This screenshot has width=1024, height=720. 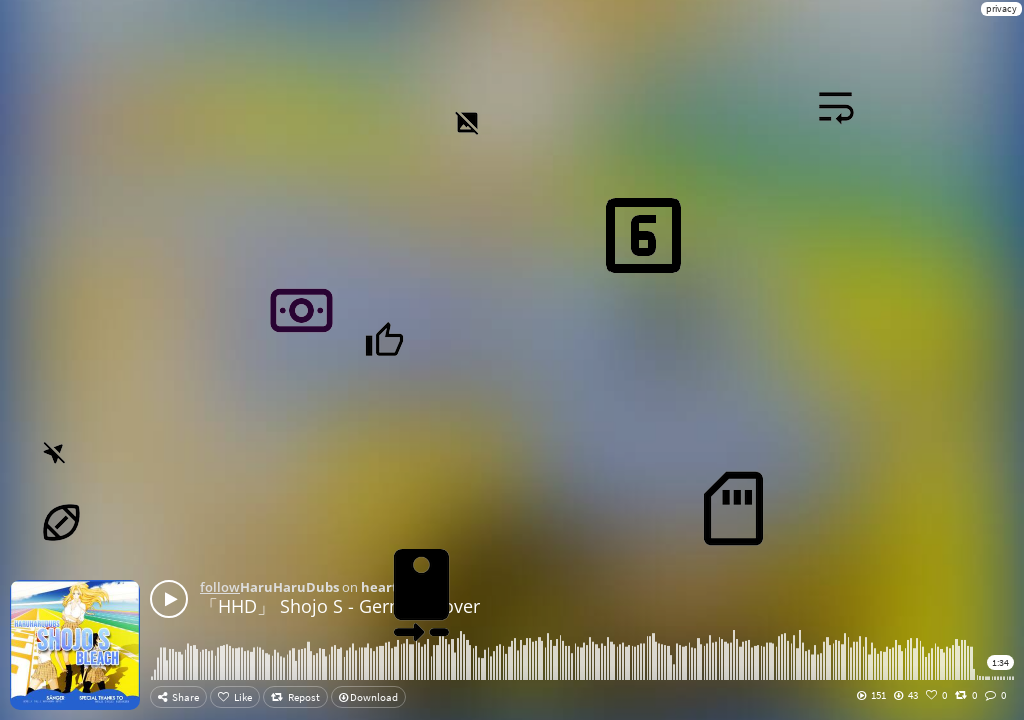 I want to click on location sharing is currently disabled, so click(x=53, y=453).